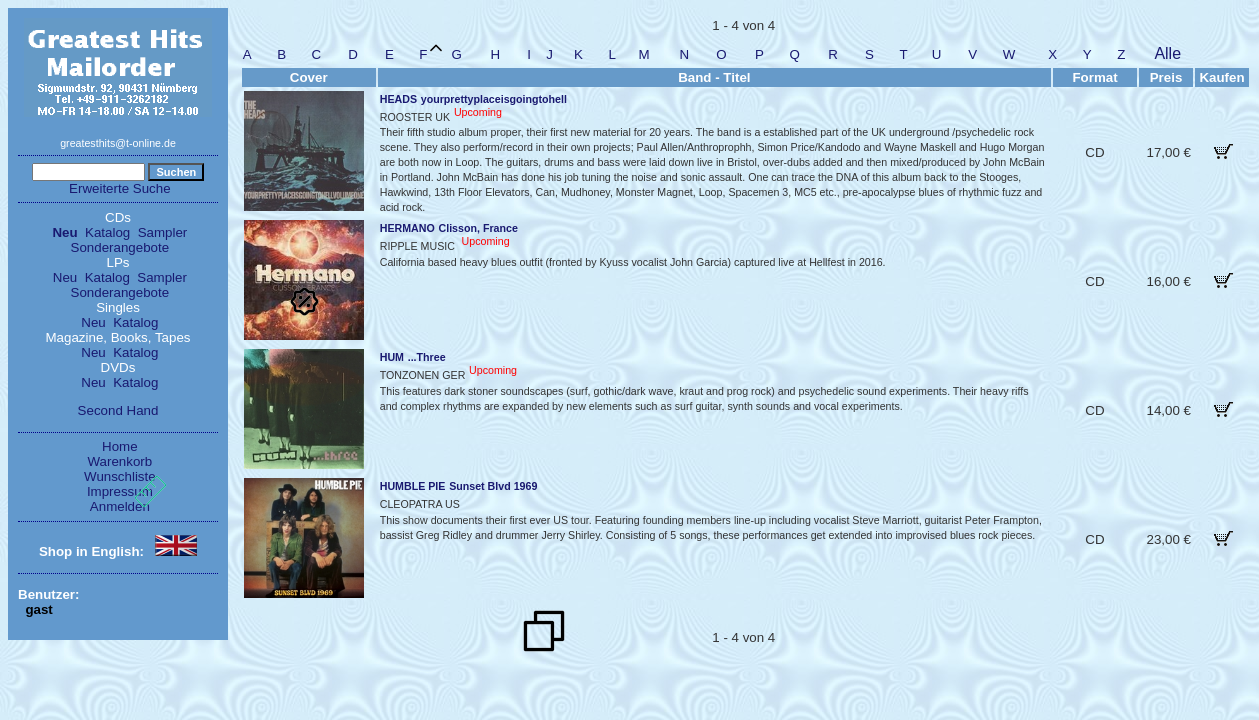 The width and height of the screenshot is (1259, 720). I want to click on access measurement tools, so click(150, 491).